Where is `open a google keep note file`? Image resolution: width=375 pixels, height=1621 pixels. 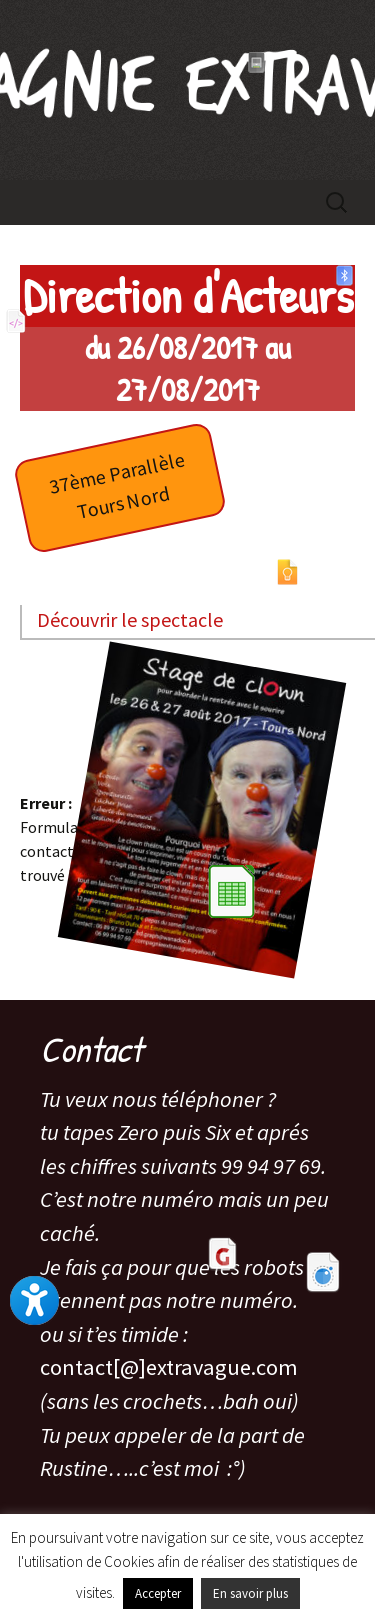
open a google keep note file is located at coordinates (287, 572).